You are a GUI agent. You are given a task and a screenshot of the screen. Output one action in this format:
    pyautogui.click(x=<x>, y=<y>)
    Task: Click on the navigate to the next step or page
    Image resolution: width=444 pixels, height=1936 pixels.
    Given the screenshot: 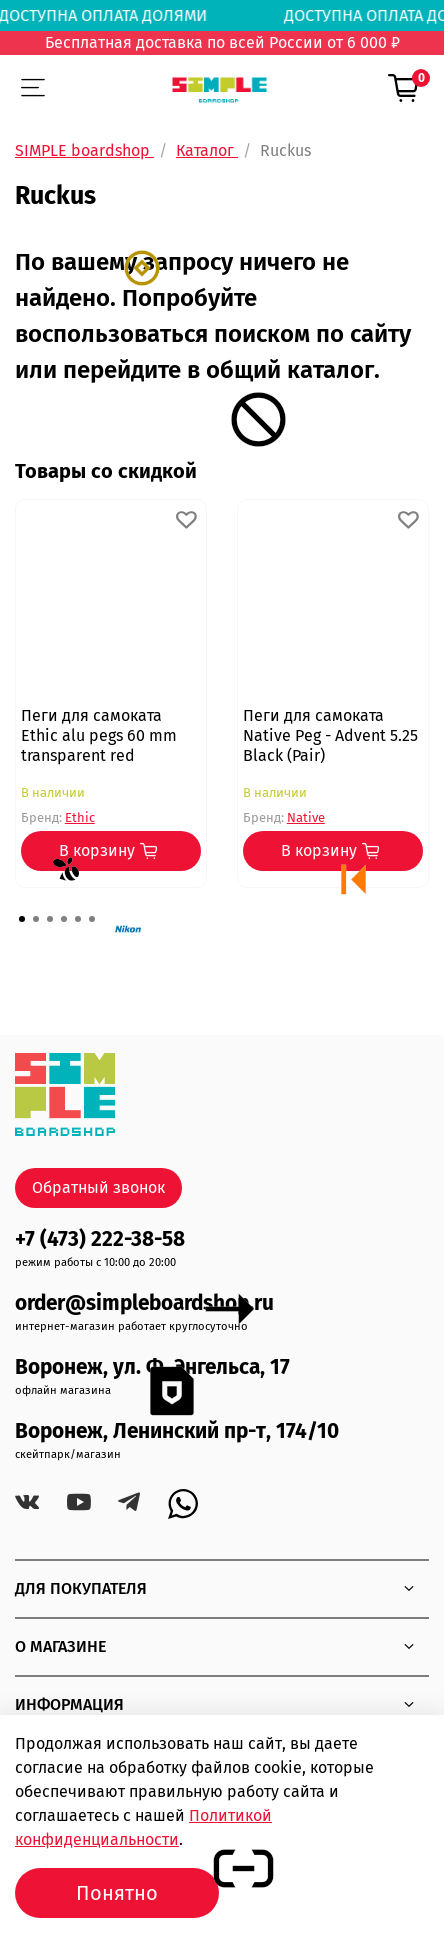 What is the action you would take?
    pyautogui.click(x=230, y=1309)
    